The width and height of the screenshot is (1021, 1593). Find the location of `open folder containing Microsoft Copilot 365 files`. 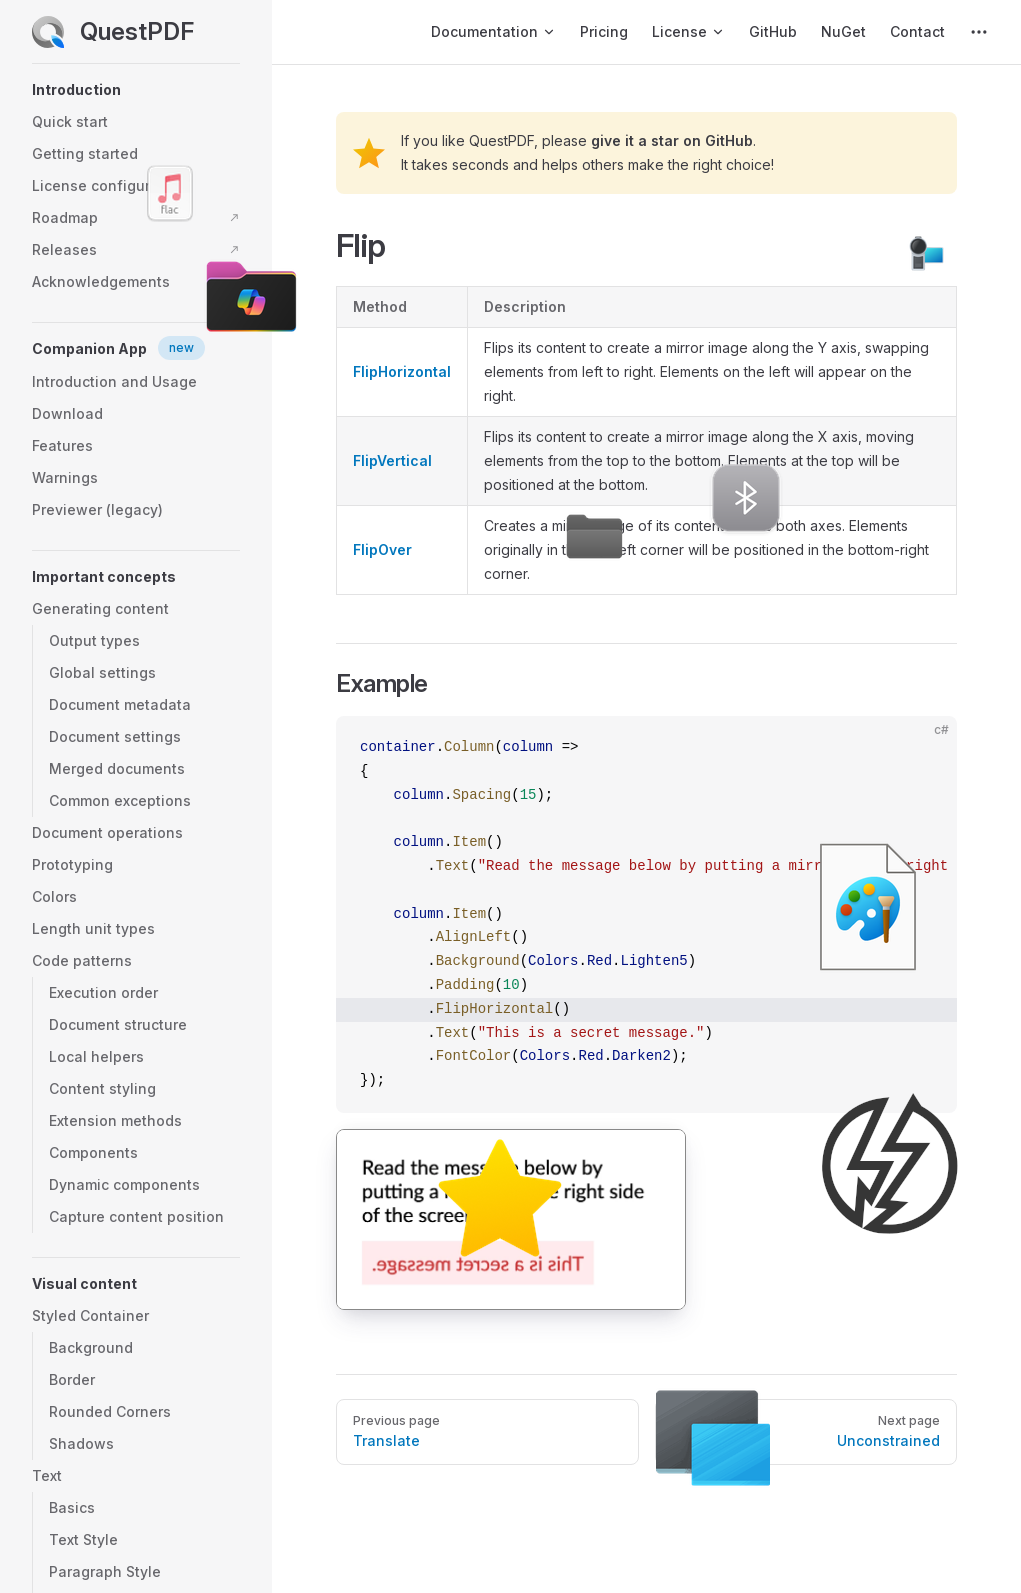

open folder containing Microsoft Copilot 365 files is located at coordinates (251, 299).